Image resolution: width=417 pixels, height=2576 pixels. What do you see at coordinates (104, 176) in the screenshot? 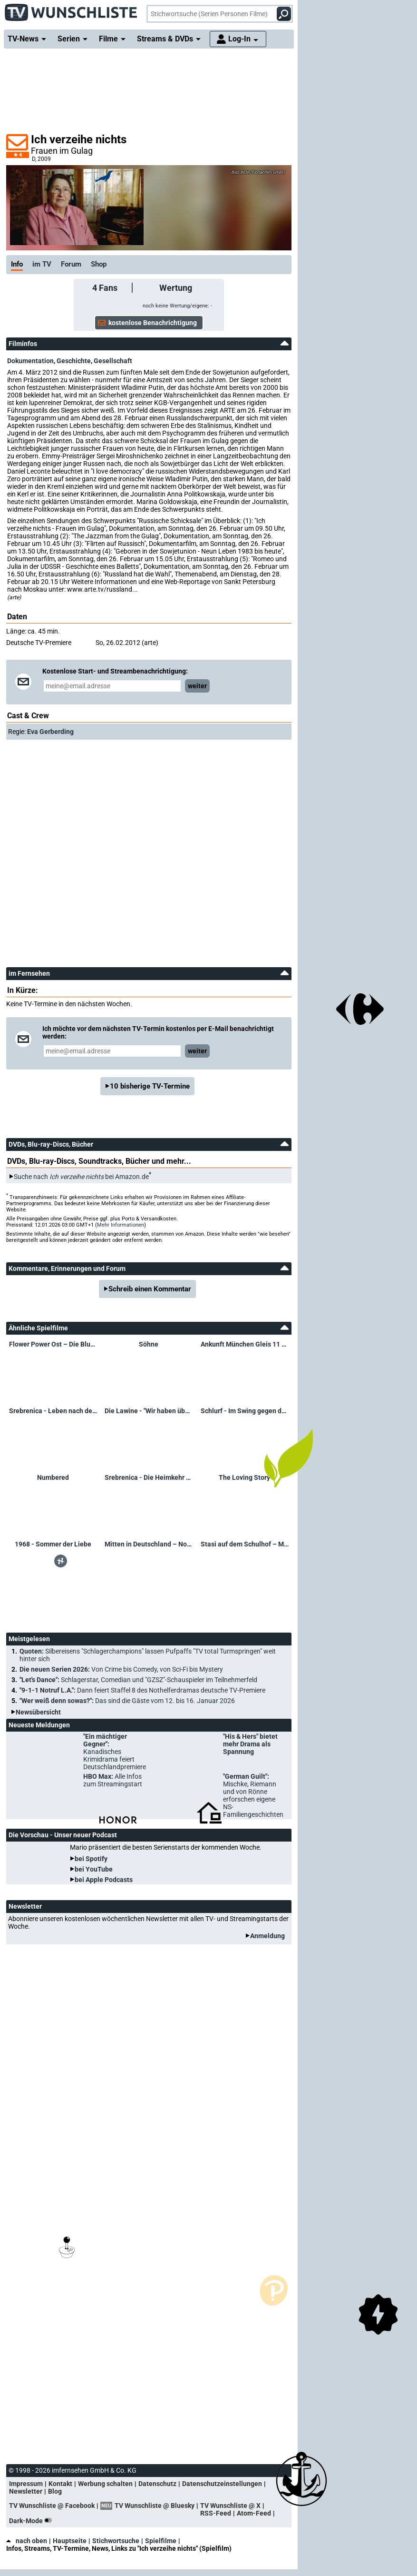
I see `mariadb database service` at bounding box center [104, 176].